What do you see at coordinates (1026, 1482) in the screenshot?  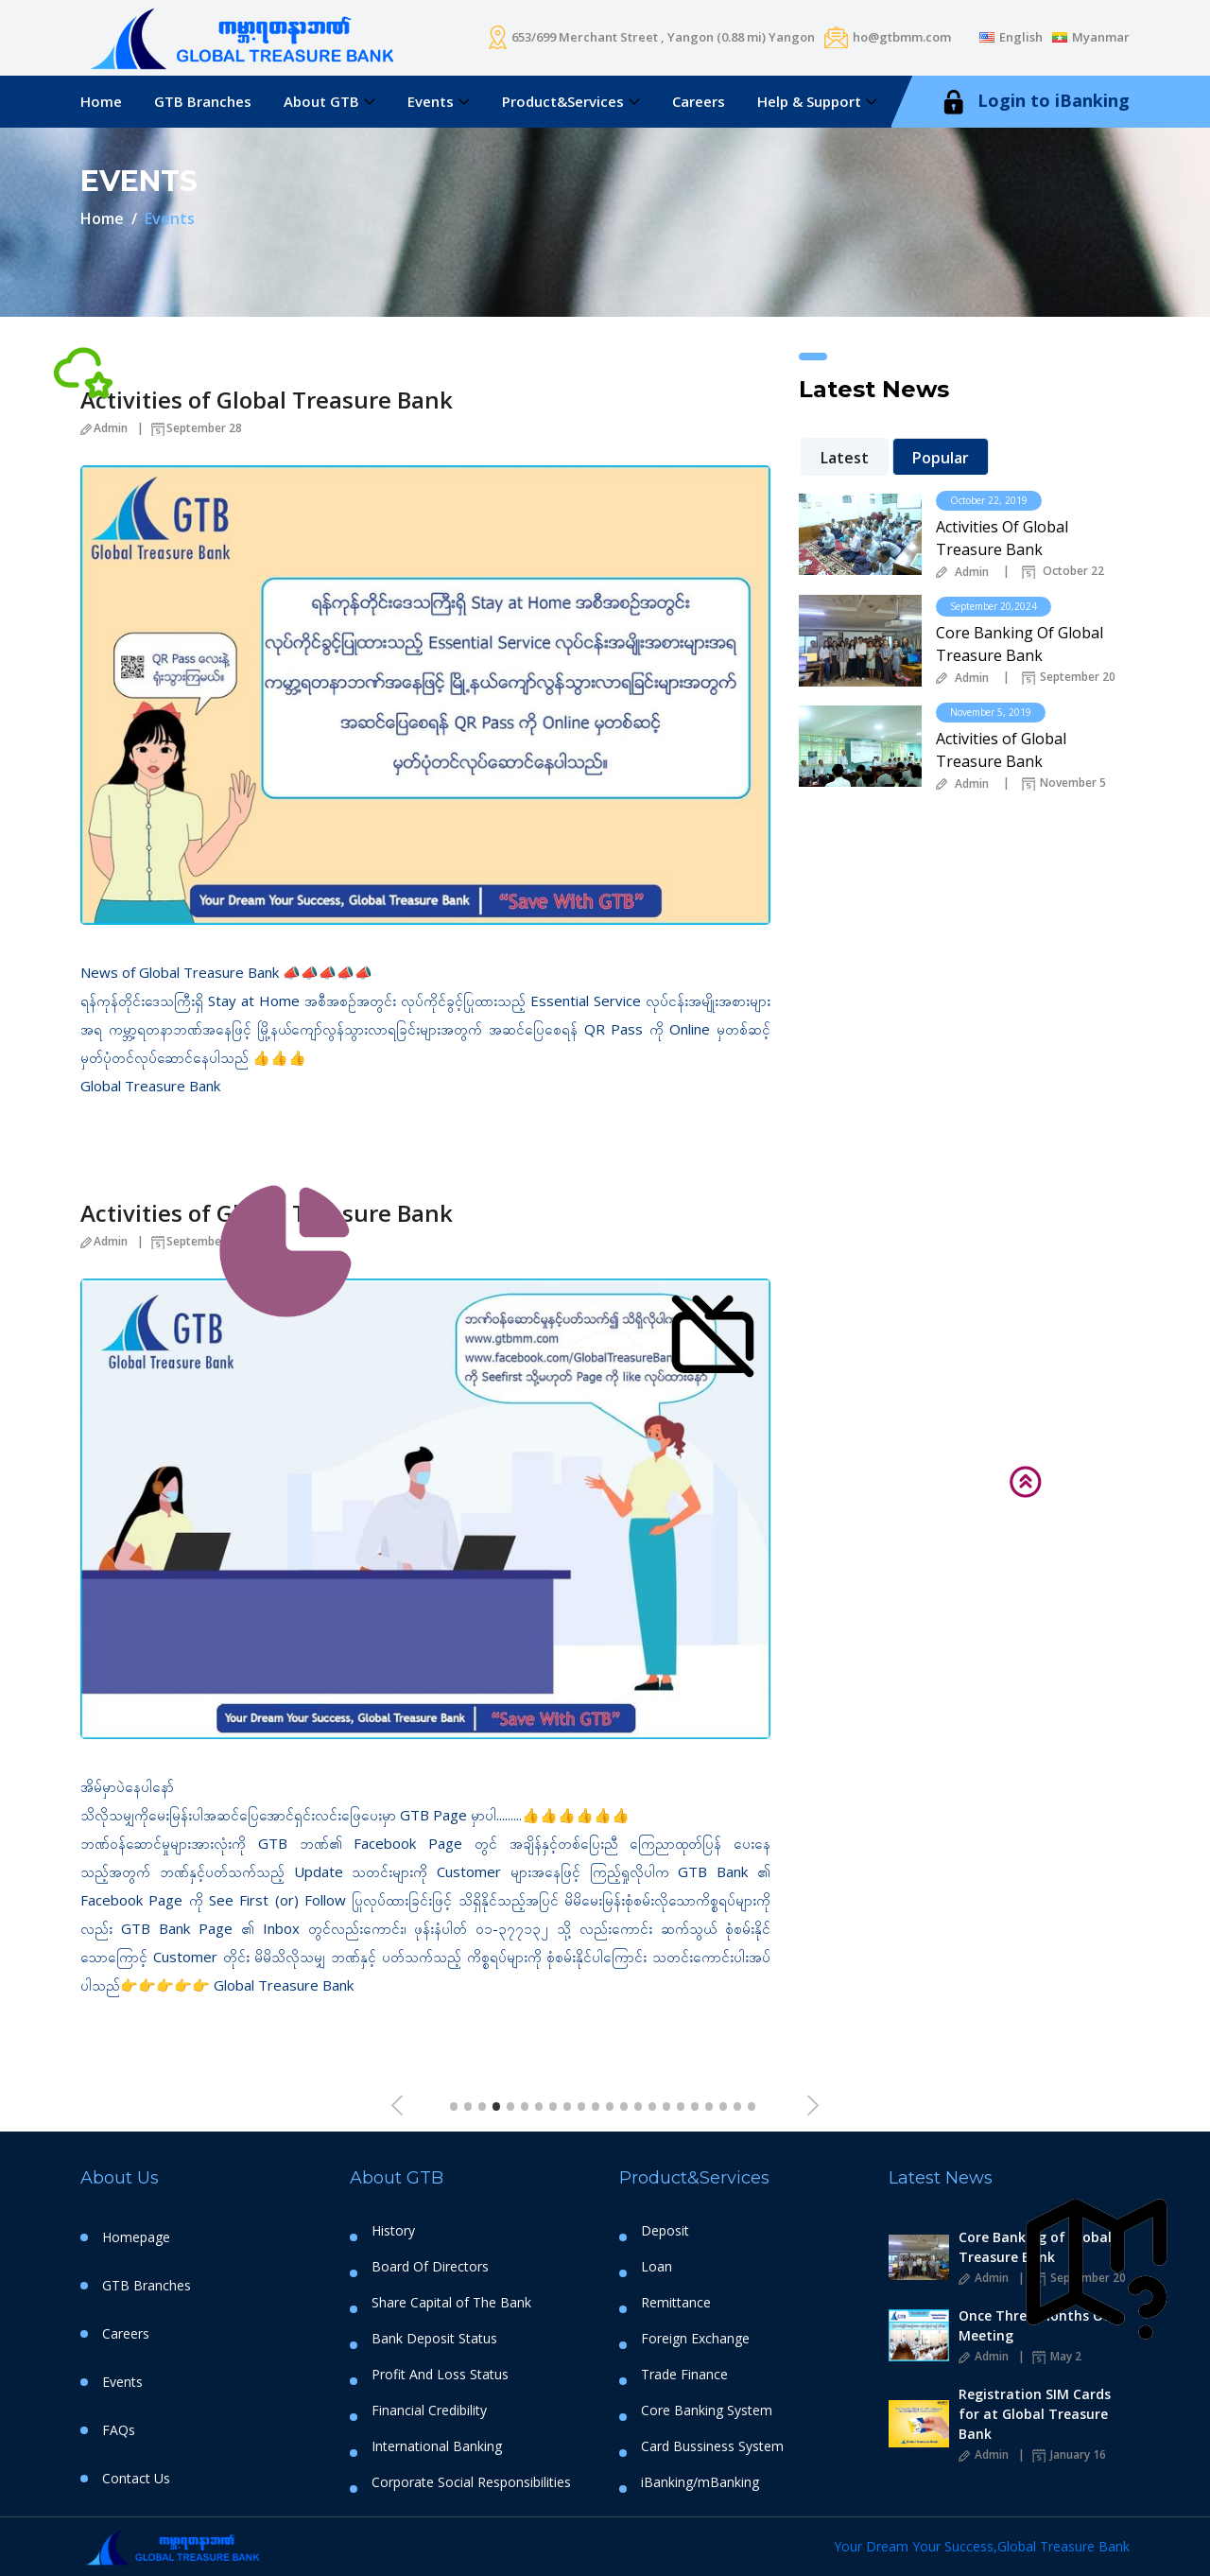 I see `scroll to top of page` at bounding box center [1026, 1482].